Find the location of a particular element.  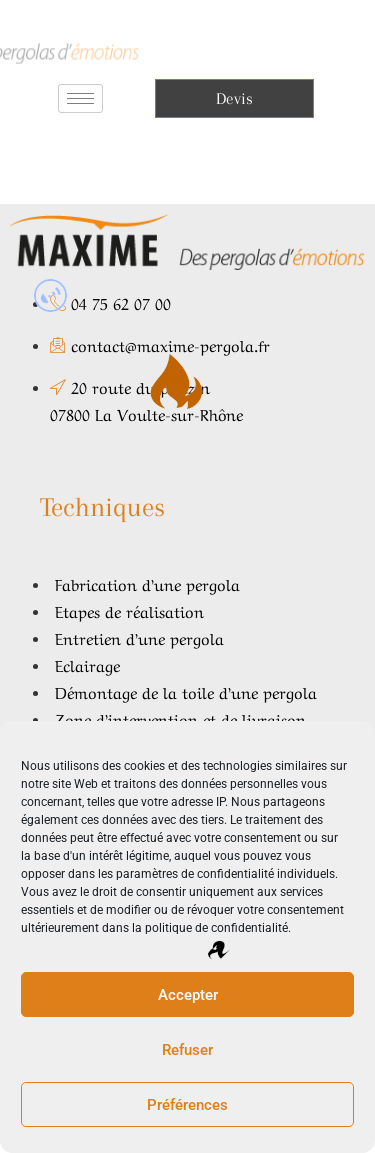

visit The Register technology news website is located at coordinates (219, 950).